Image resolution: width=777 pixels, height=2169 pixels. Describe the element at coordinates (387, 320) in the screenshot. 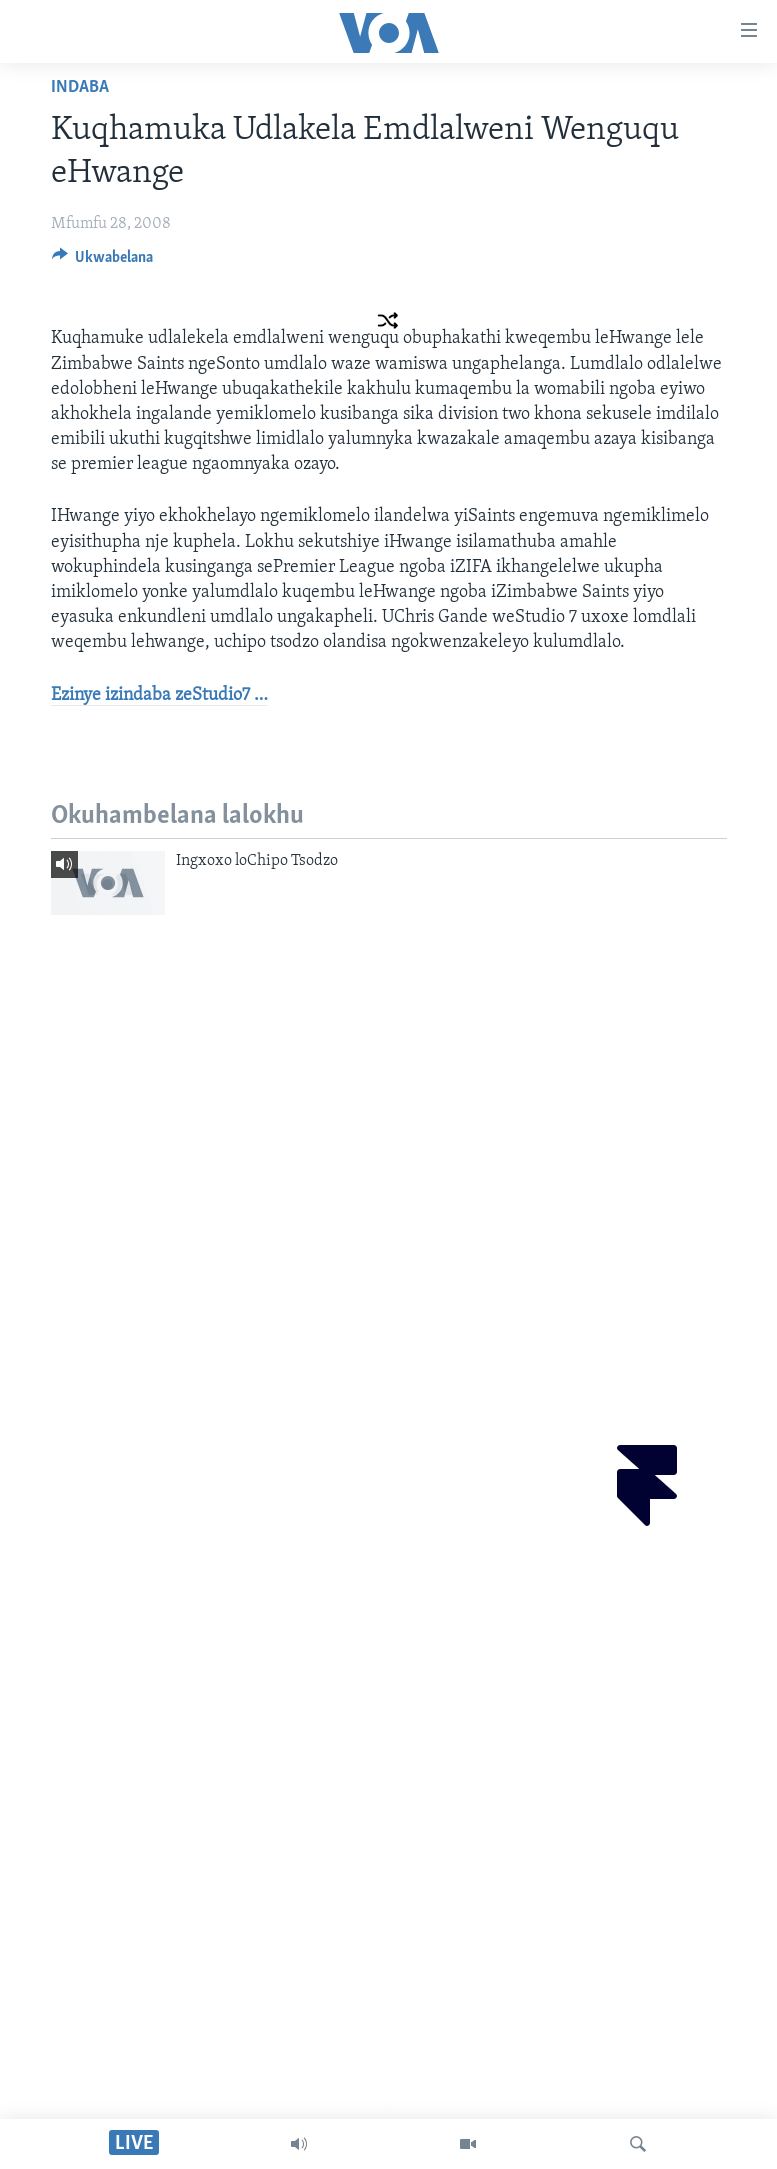

I see `shuffle playlist or queue order` at that location.